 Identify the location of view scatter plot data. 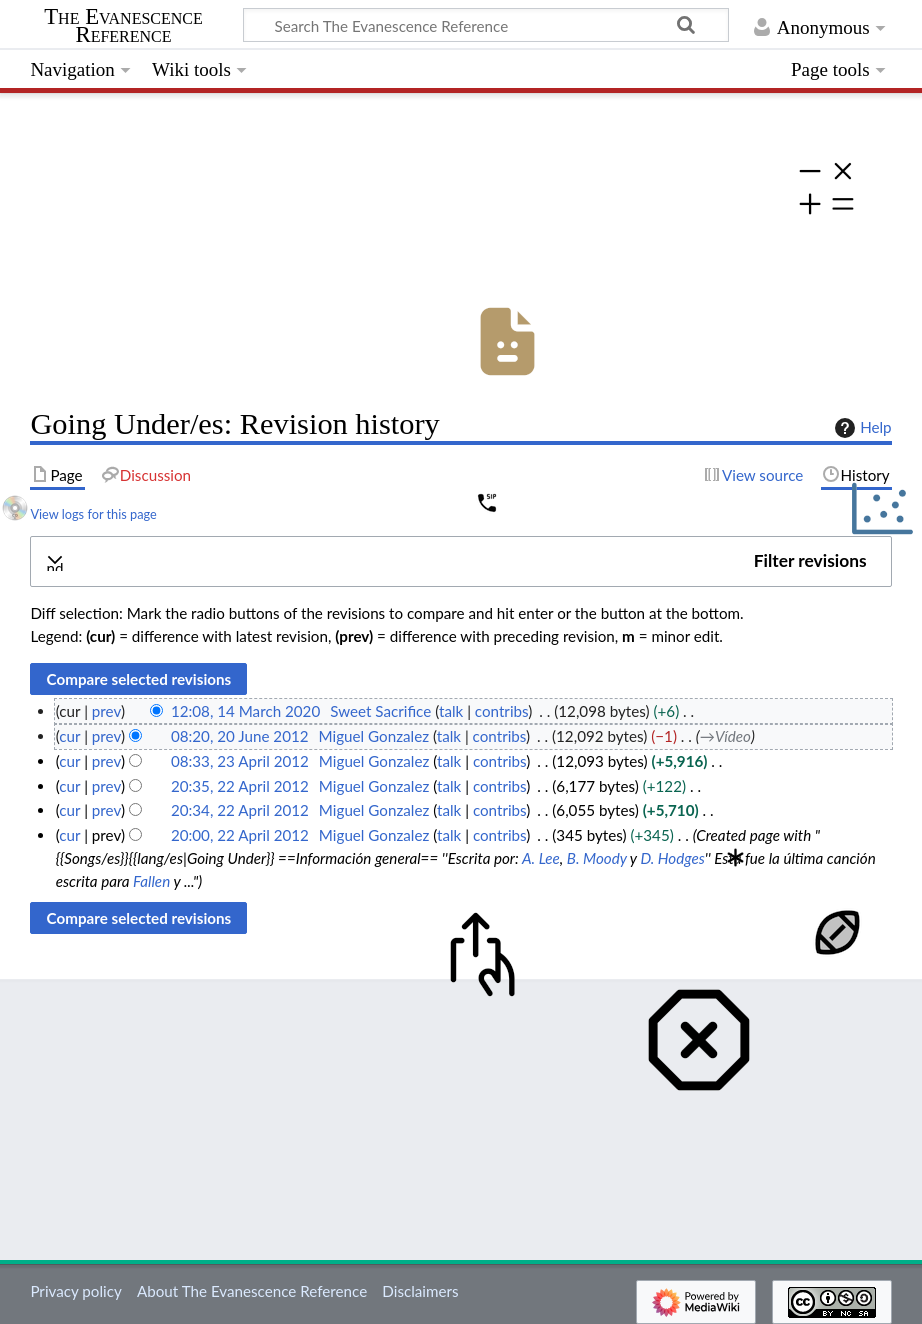
(882, 508).